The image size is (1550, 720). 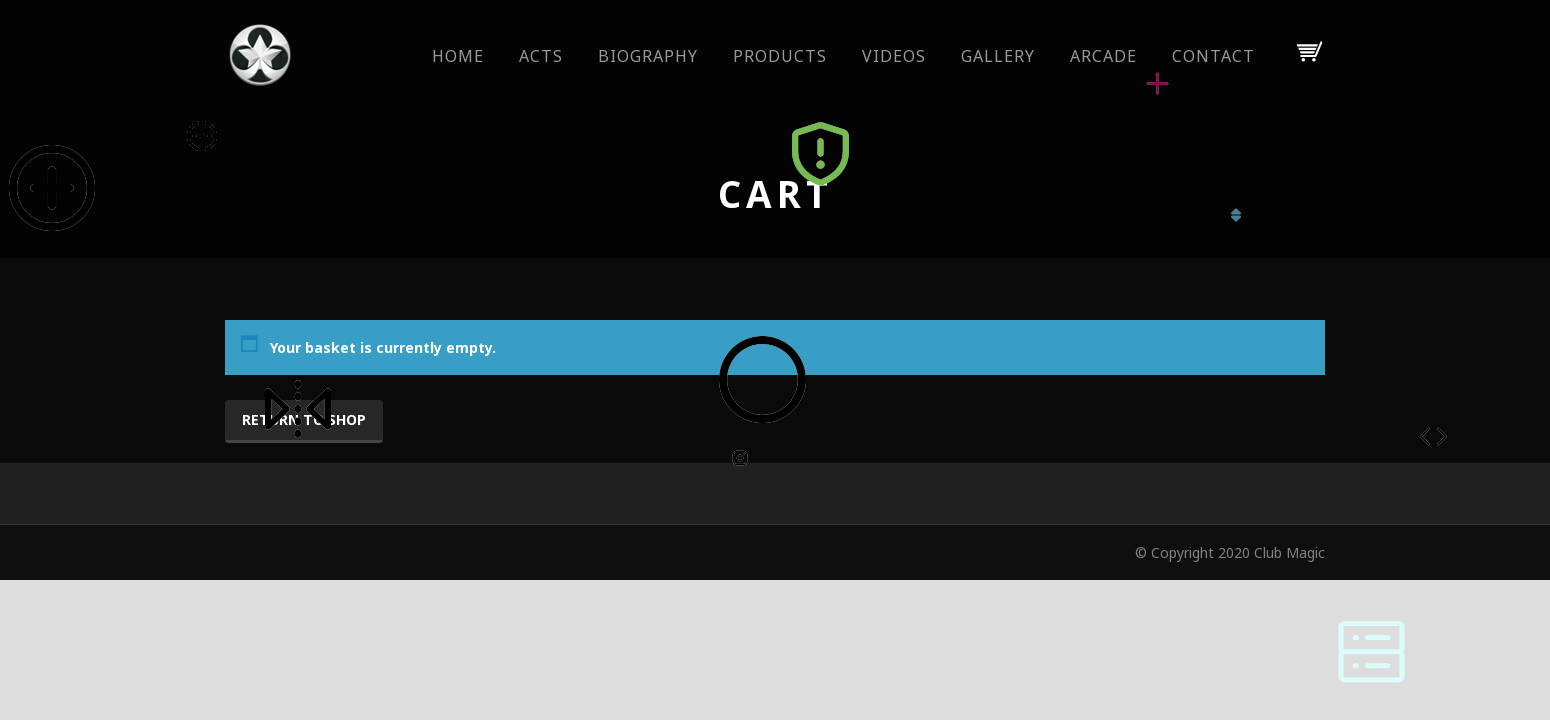 What do you see at coordinates (298, 409) in the screenshot?
I see `mirror or flip content horizontally` at bounding box center [298, 409].